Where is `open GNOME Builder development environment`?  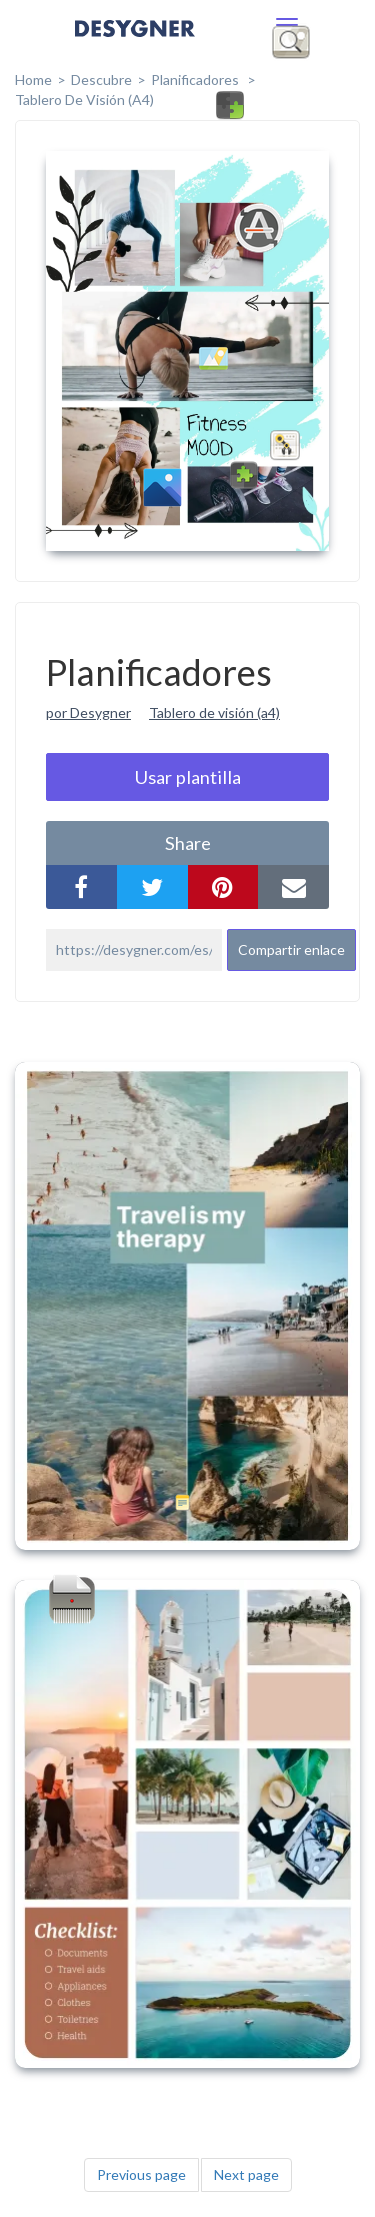
open GNOME Builder development environment is located at coordinates (285, 445).